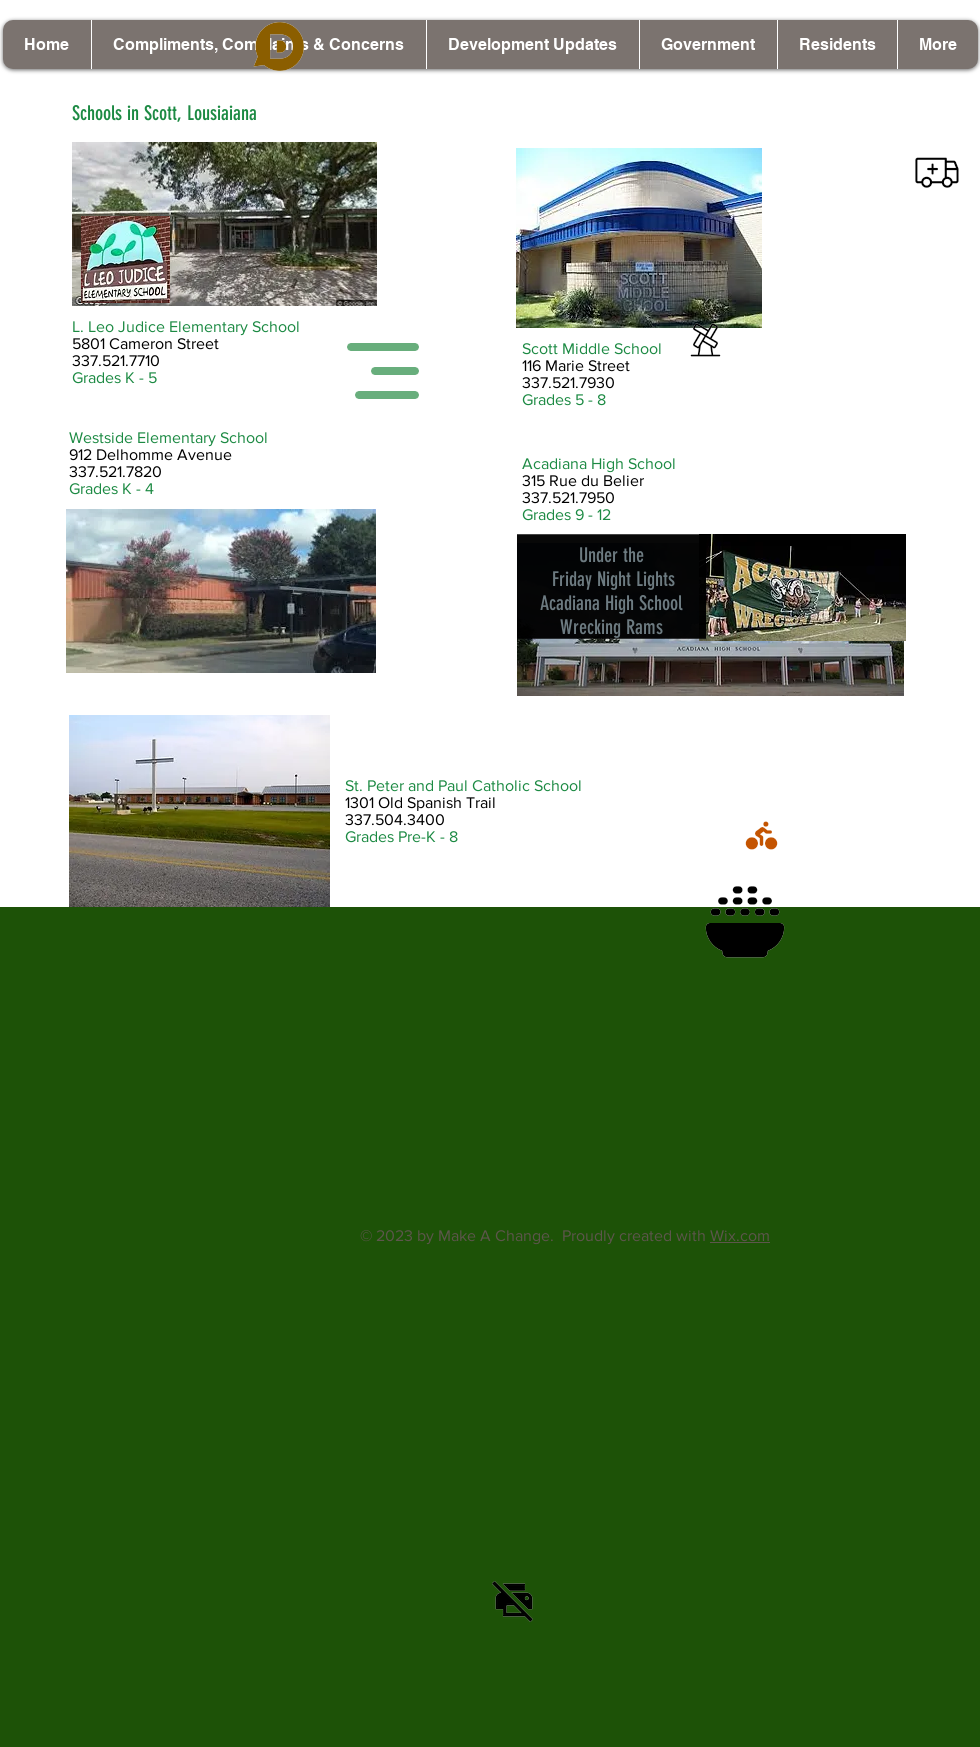 Image resolution: width=980 pixels, height=1747 pixels. Describe the element at coordinates (383, 371) in the screenshot. I see `align text to the right` at that location.